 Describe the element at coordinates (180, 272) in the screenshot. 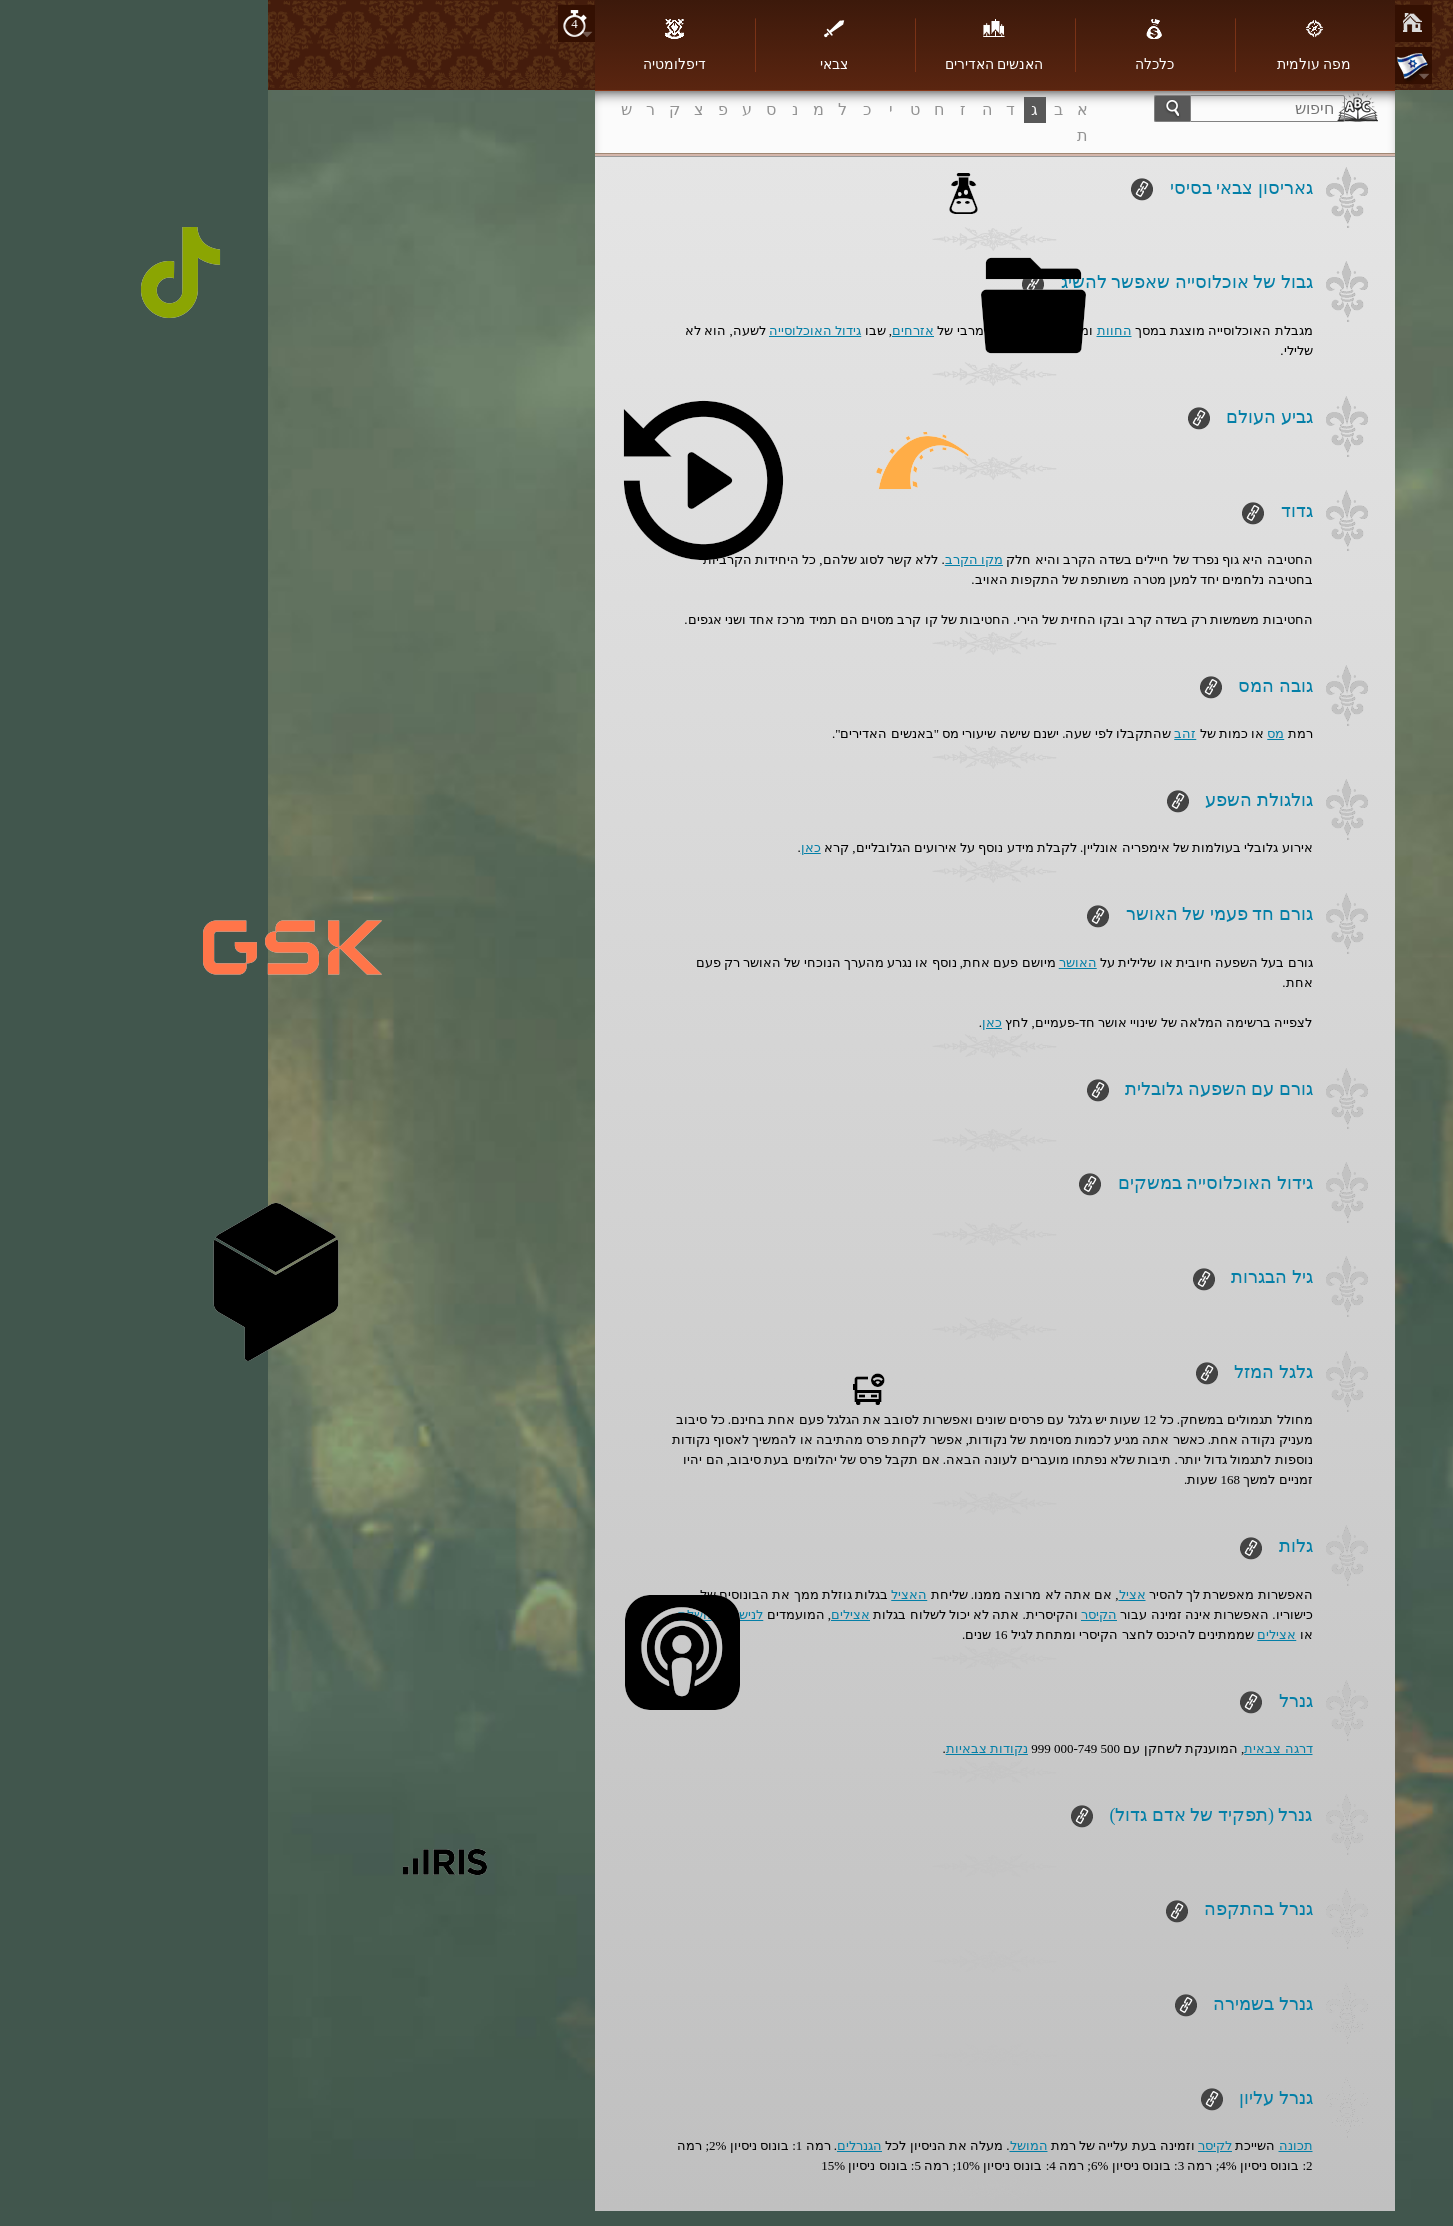

I see `open the TikTok app` at that location.